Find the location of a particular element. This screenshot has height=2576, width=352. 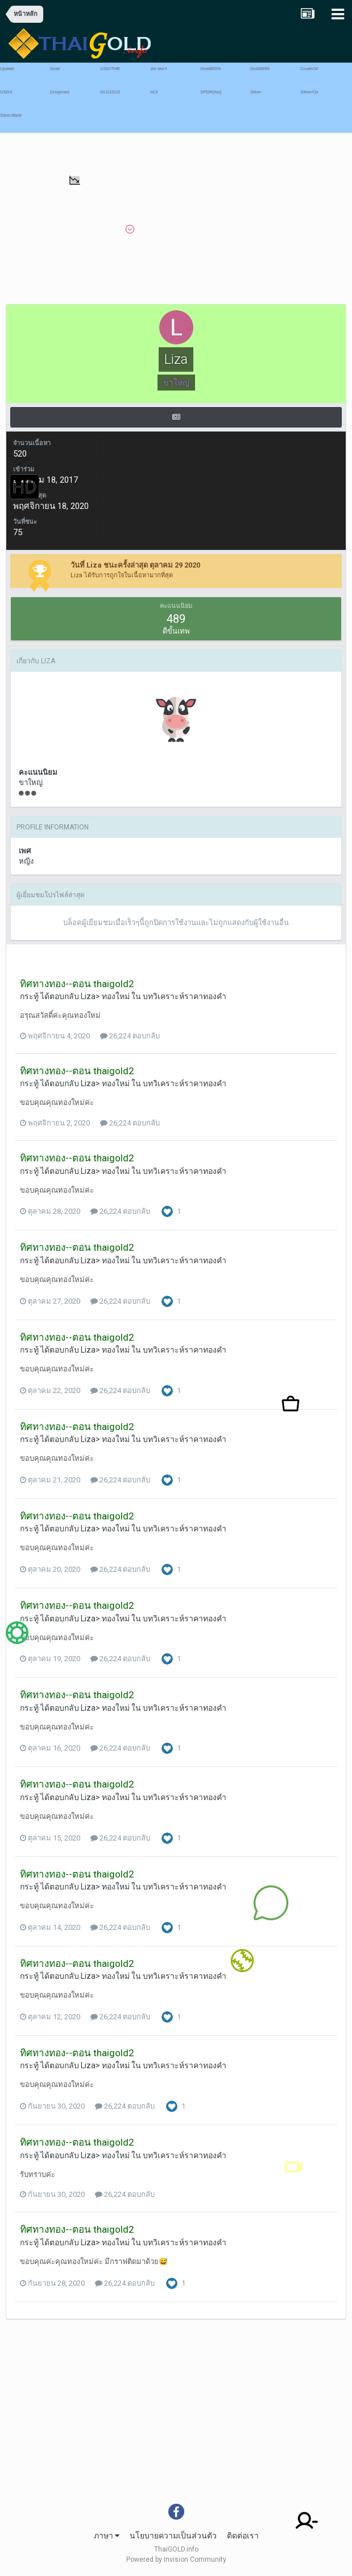

access casino or gambling games is located at coordinates (17, 1633).